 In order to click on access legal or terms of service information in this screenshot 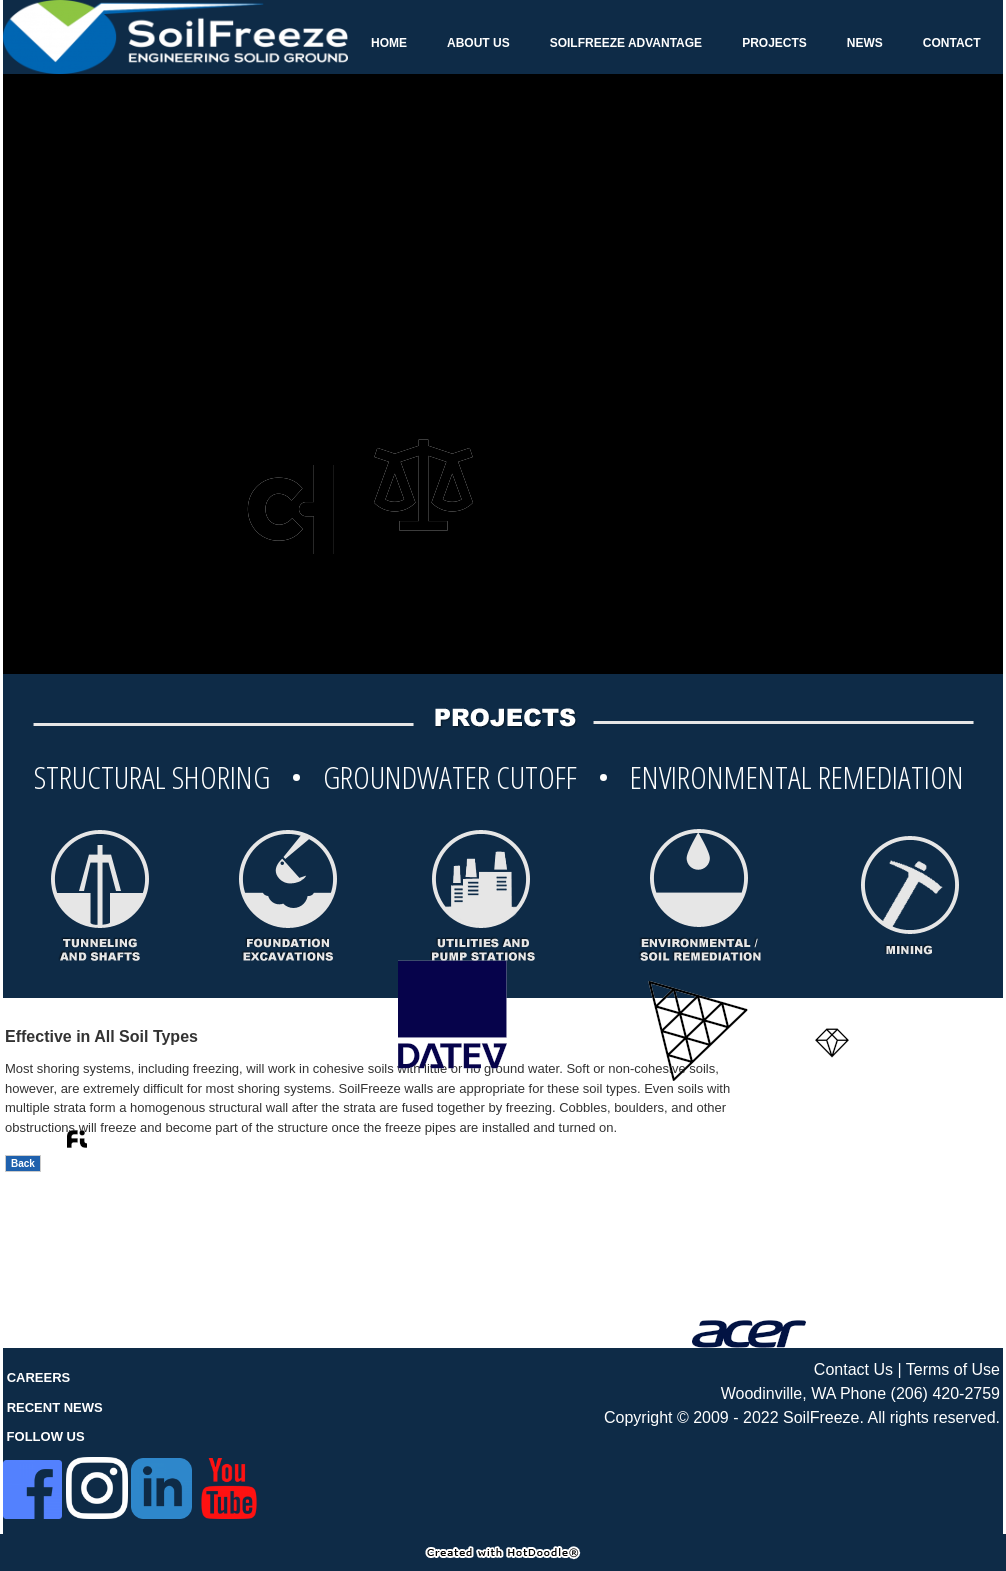, I will do `click(423, 487)`.